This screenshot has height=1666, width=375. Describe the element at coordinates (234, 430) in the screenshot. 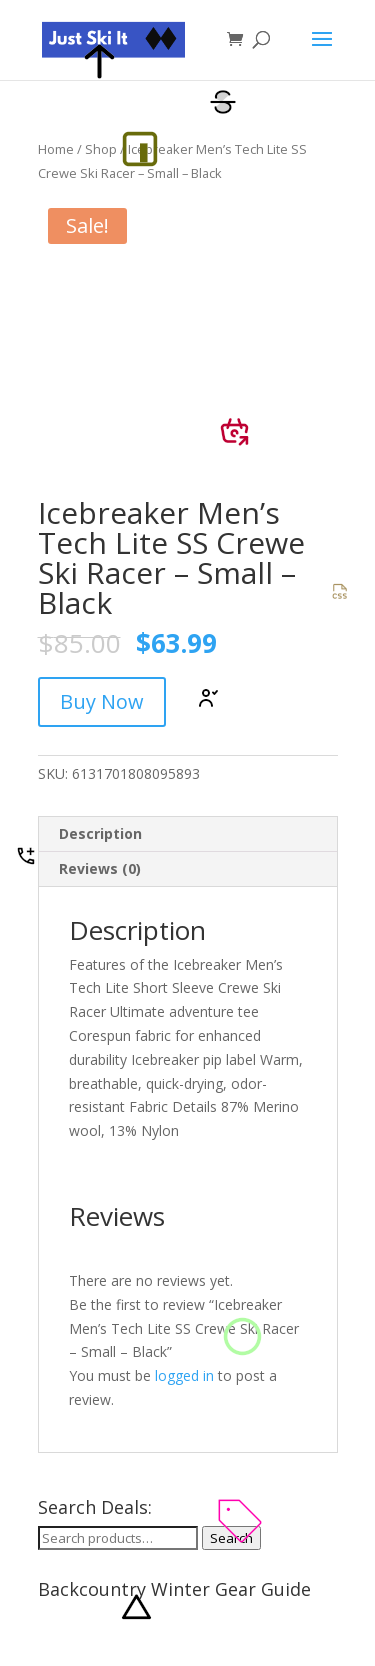

I see `share your shopping basket with others` at that location.